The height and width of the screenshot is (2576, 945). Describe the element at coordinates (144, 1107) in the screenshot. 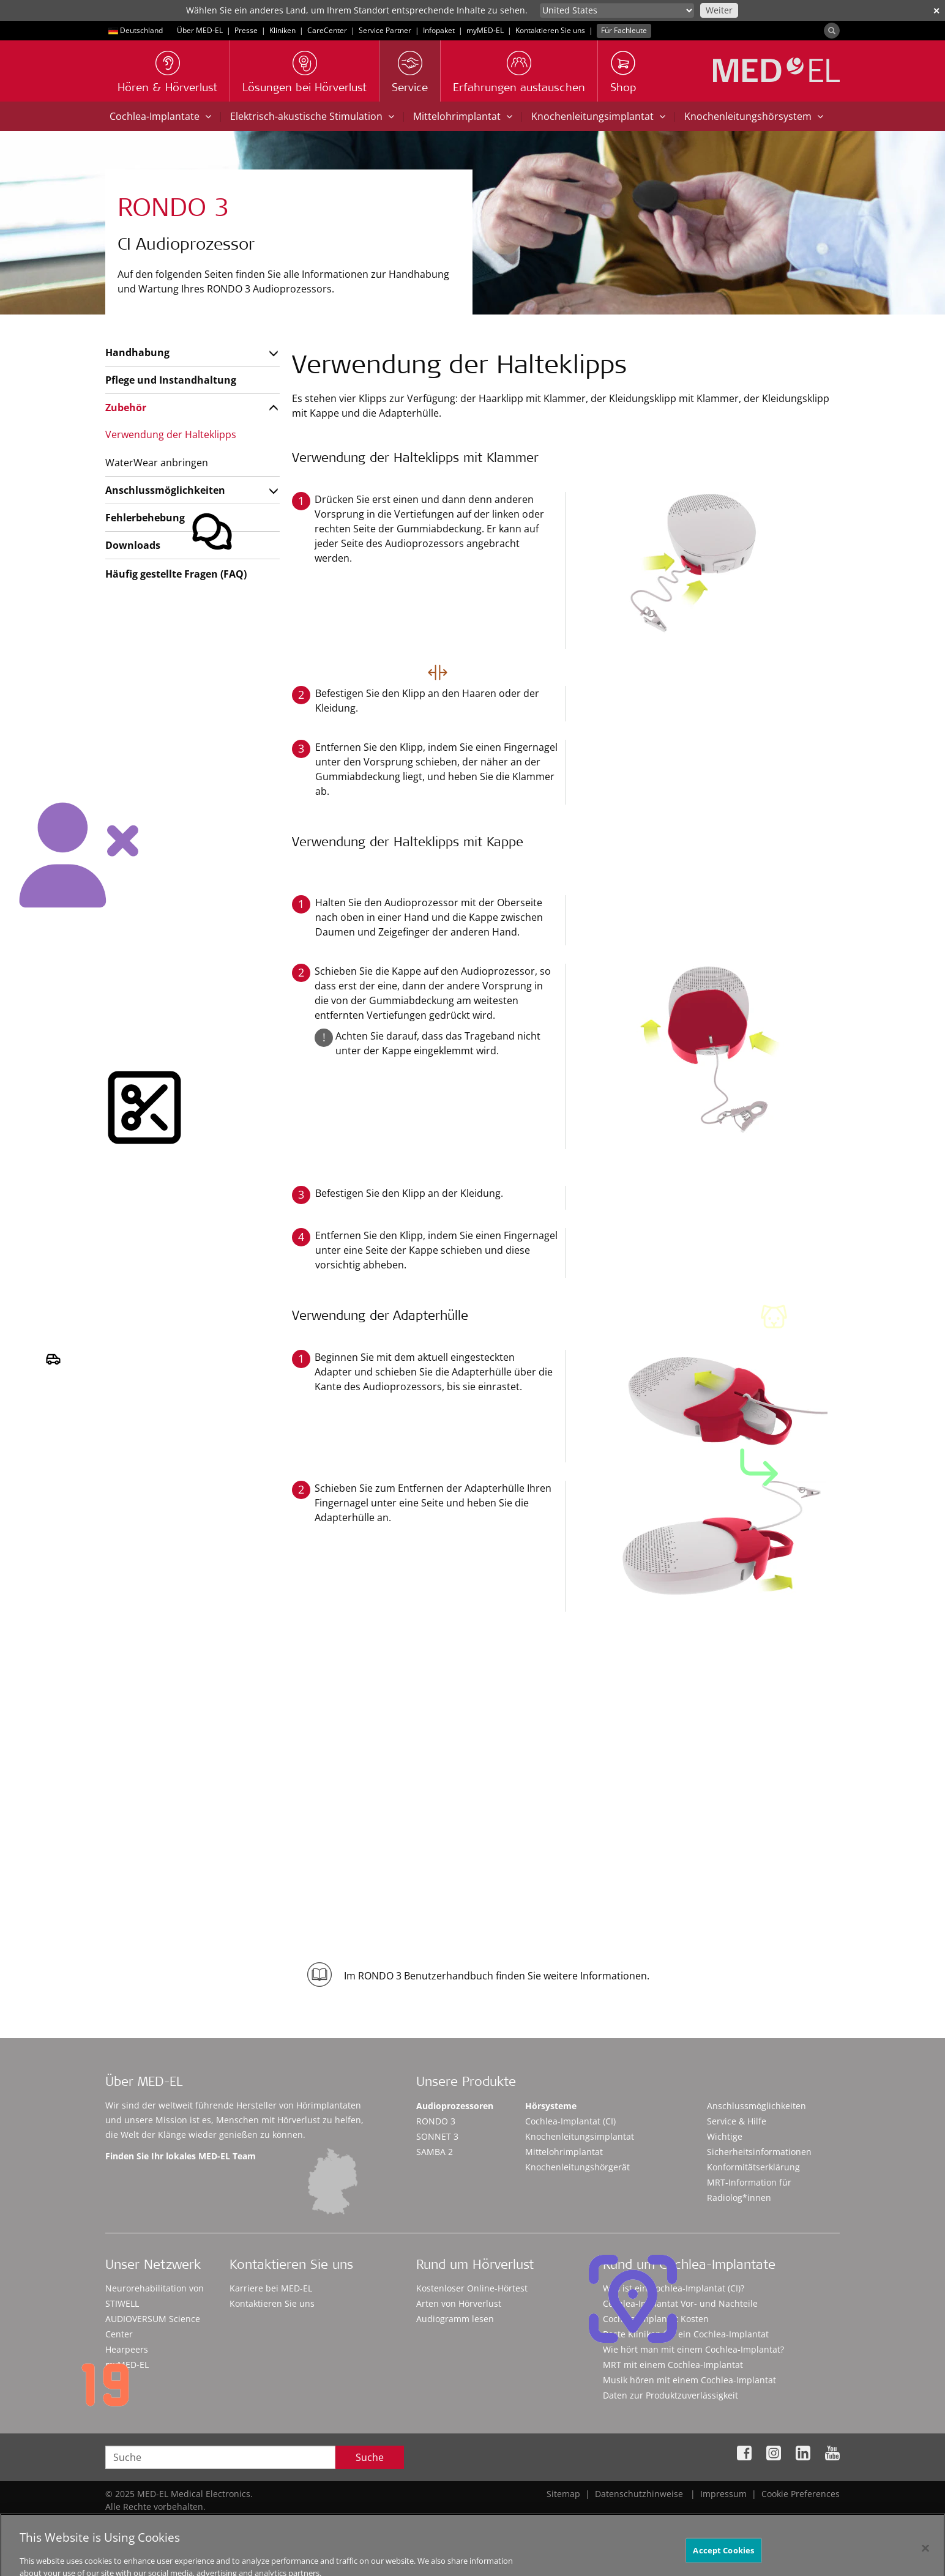

I see `cut or crop selected content` at that location.